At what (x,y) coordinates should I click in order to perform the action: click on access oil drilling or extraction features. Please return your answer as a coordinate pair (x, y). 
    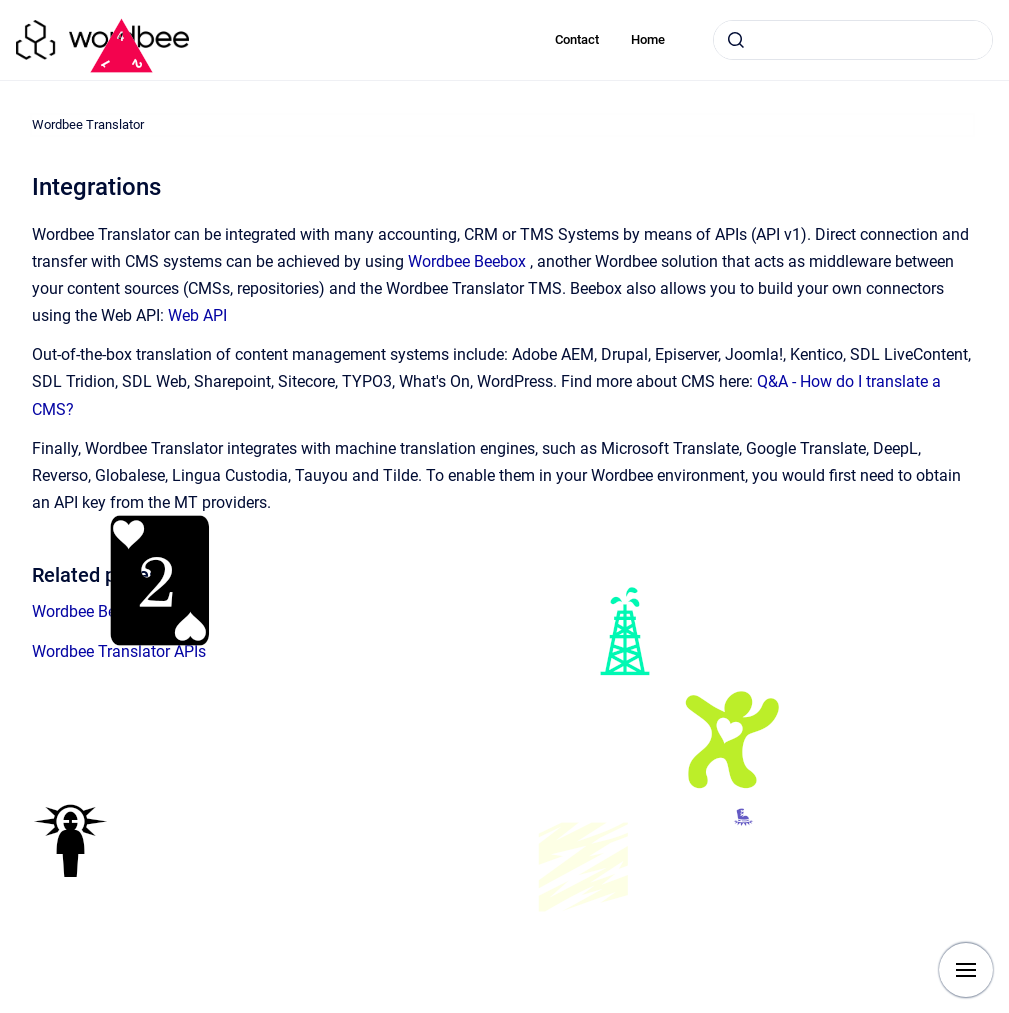
    Looking at the image, I should click on (625, 633).